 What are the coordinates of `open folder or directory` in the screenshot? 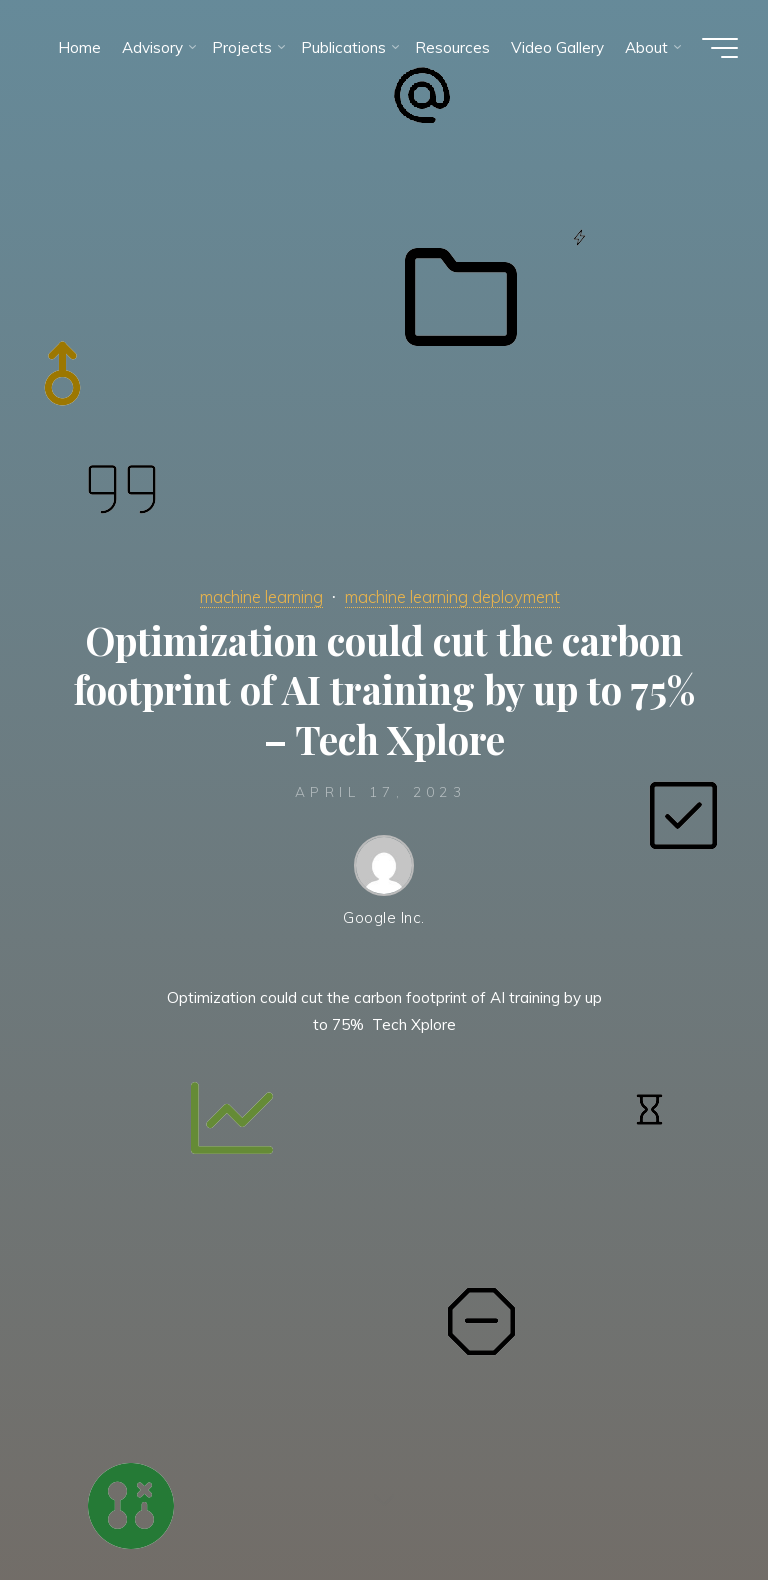 It's located at (461, 297).